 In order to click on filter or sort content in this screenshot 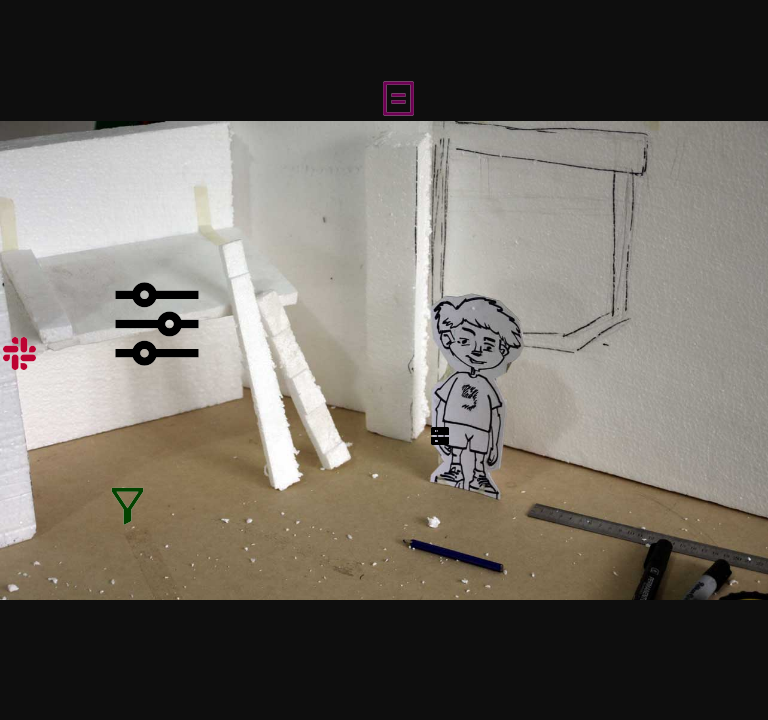, I will do `click(127, 505)`.